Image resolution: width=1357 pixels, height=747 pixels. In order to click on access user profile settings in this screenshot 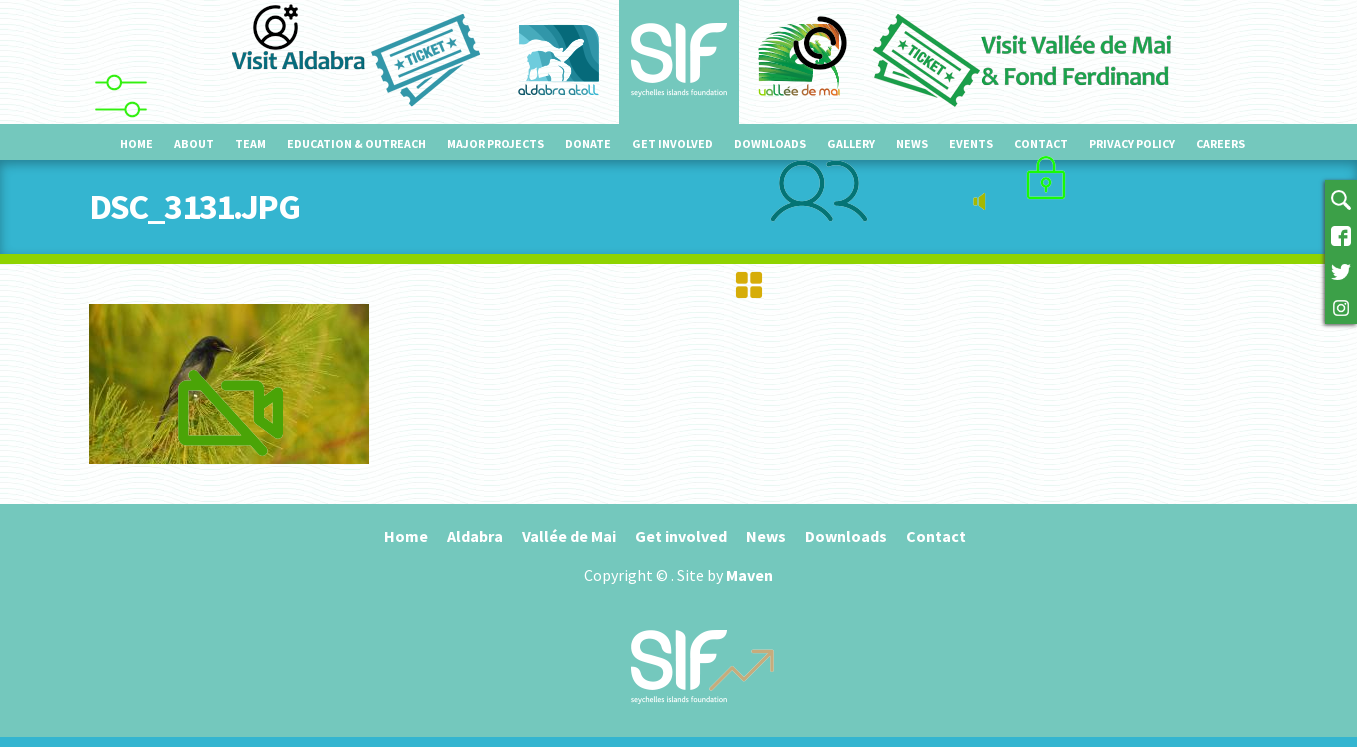, I will do `click(275, 27)`.